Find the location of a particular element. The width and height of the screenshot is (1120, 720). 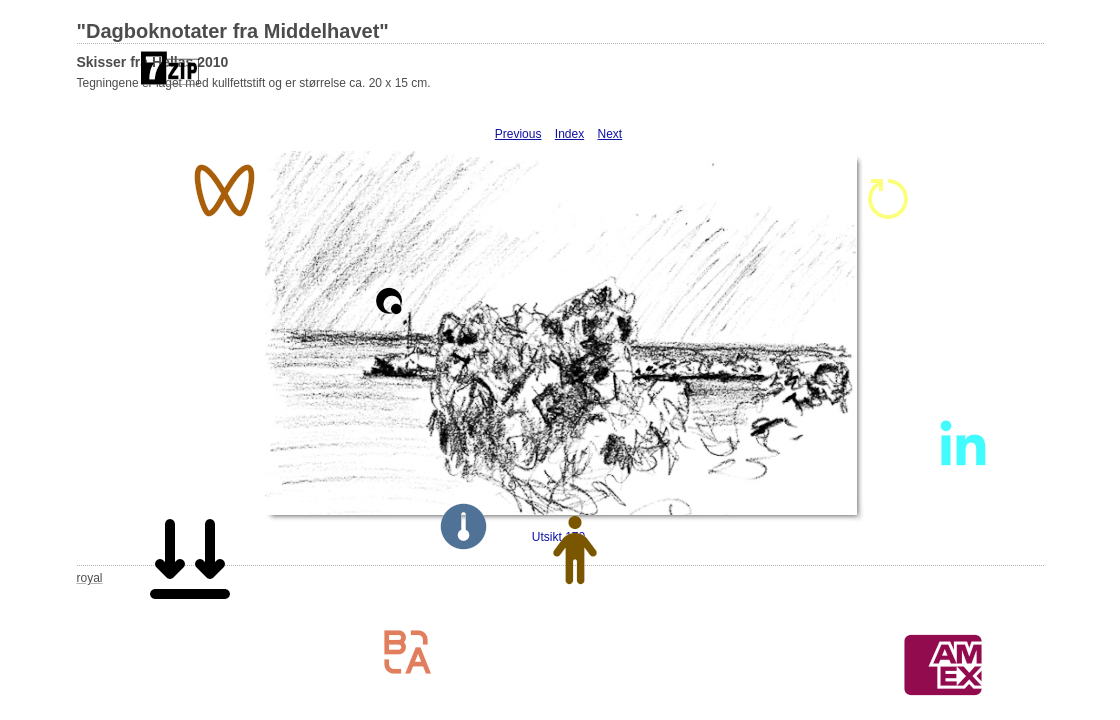

download all items to device is located at coordinates (190, 559).